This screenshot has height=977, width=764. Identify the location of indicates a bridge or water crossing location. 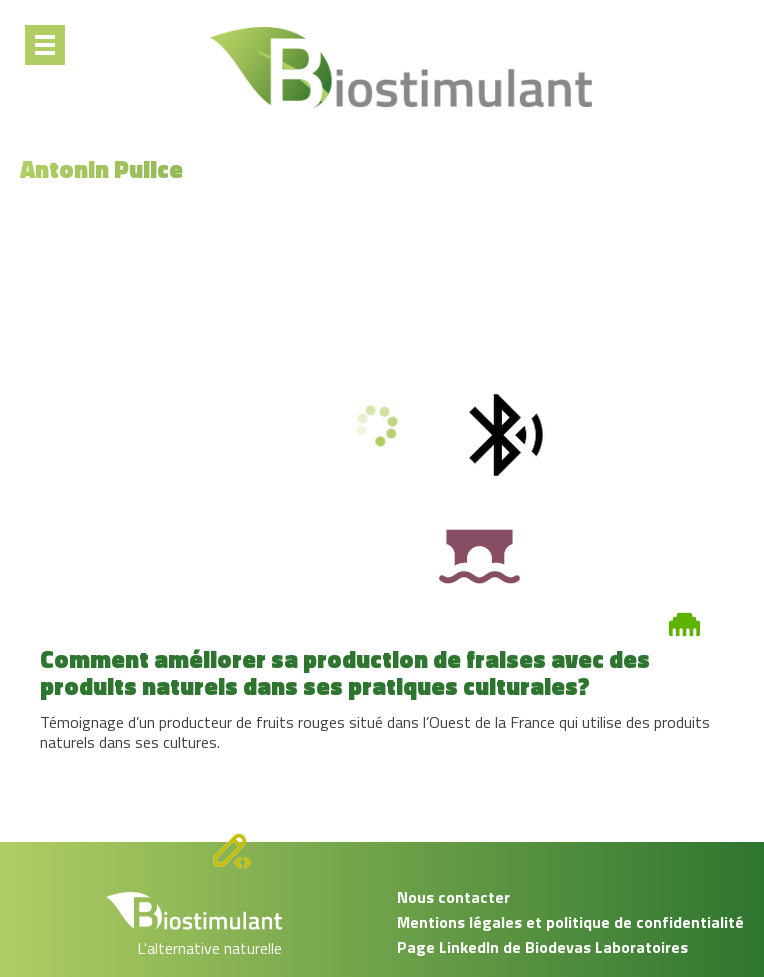
(479, 554).